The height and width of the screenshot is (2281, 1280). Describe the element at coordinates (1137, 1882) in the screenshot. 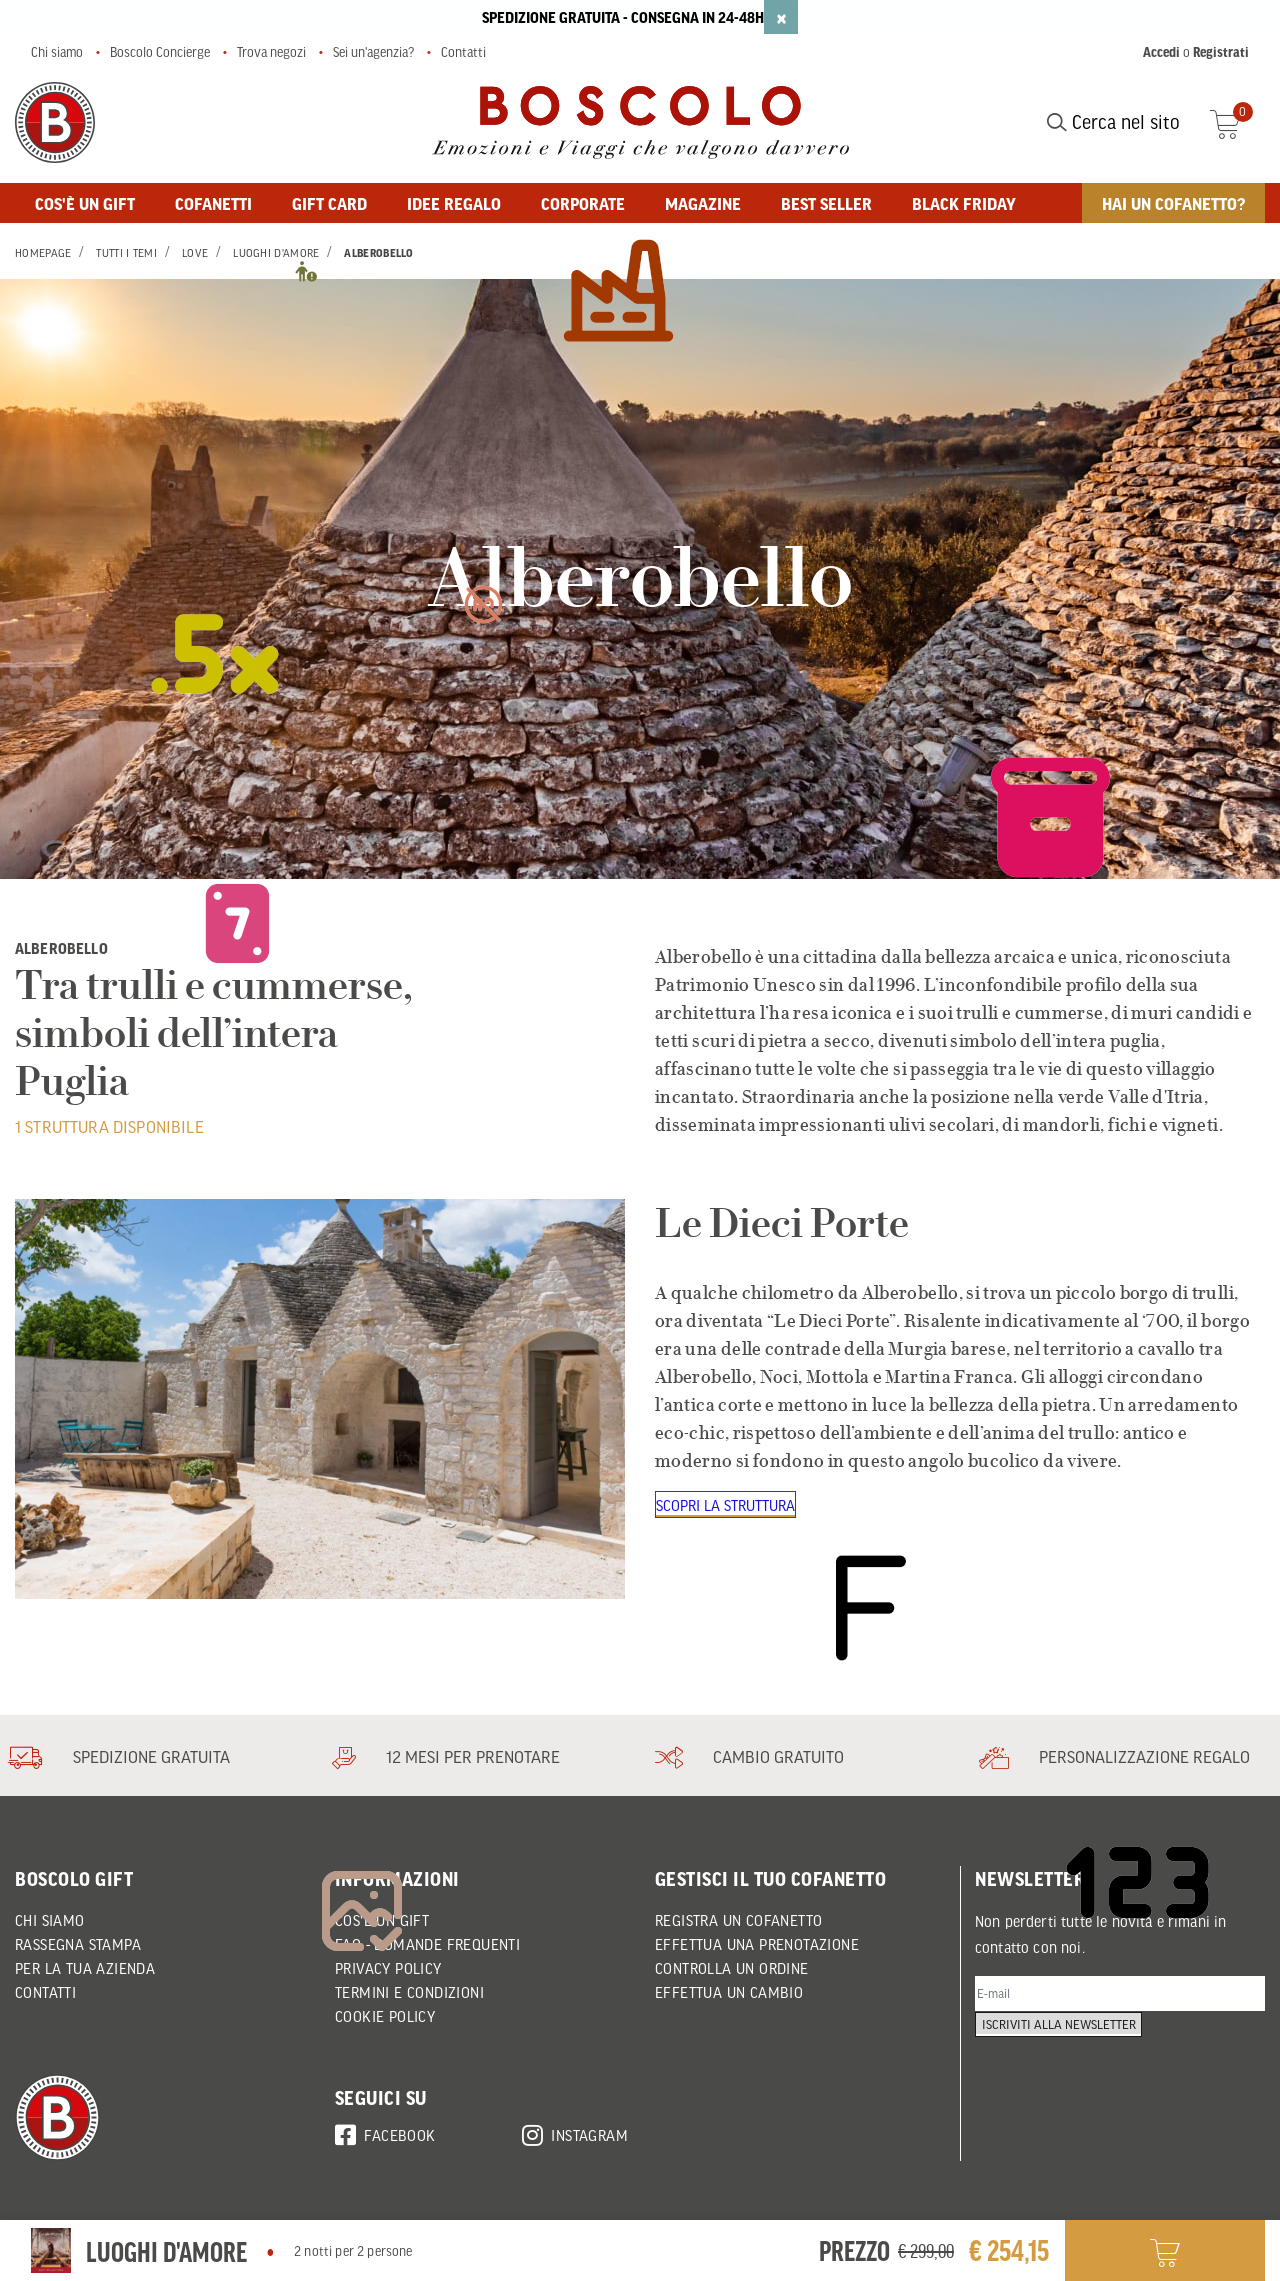

I see `switch to numeric input mode` at that location.